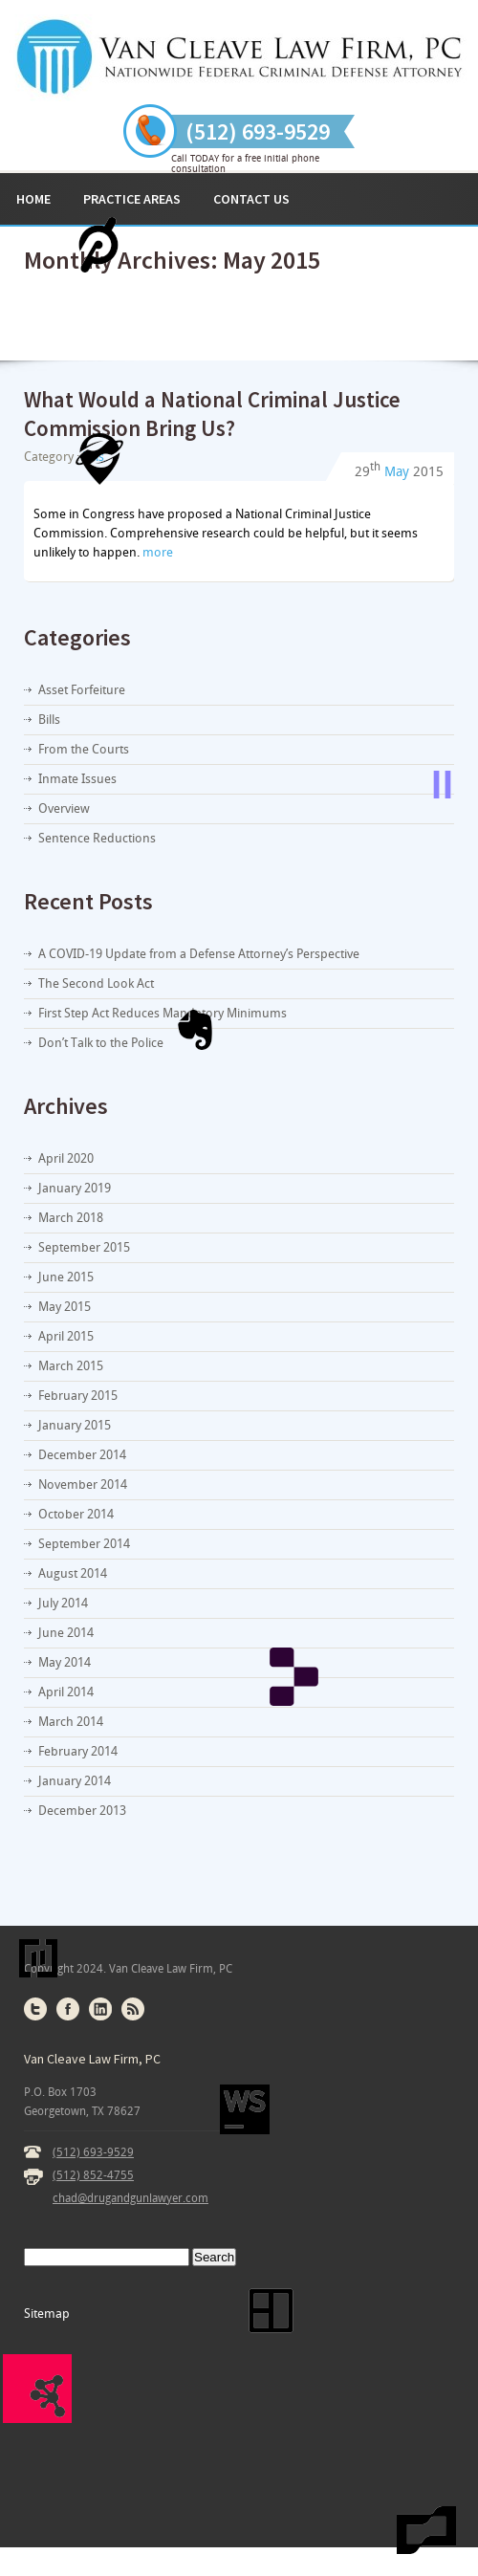 The width and height of the screenshot is (478, 2576). Describe the element at coordinates (426, 2530) in the screenshot. I see `open the Brex financial management app` at that location.